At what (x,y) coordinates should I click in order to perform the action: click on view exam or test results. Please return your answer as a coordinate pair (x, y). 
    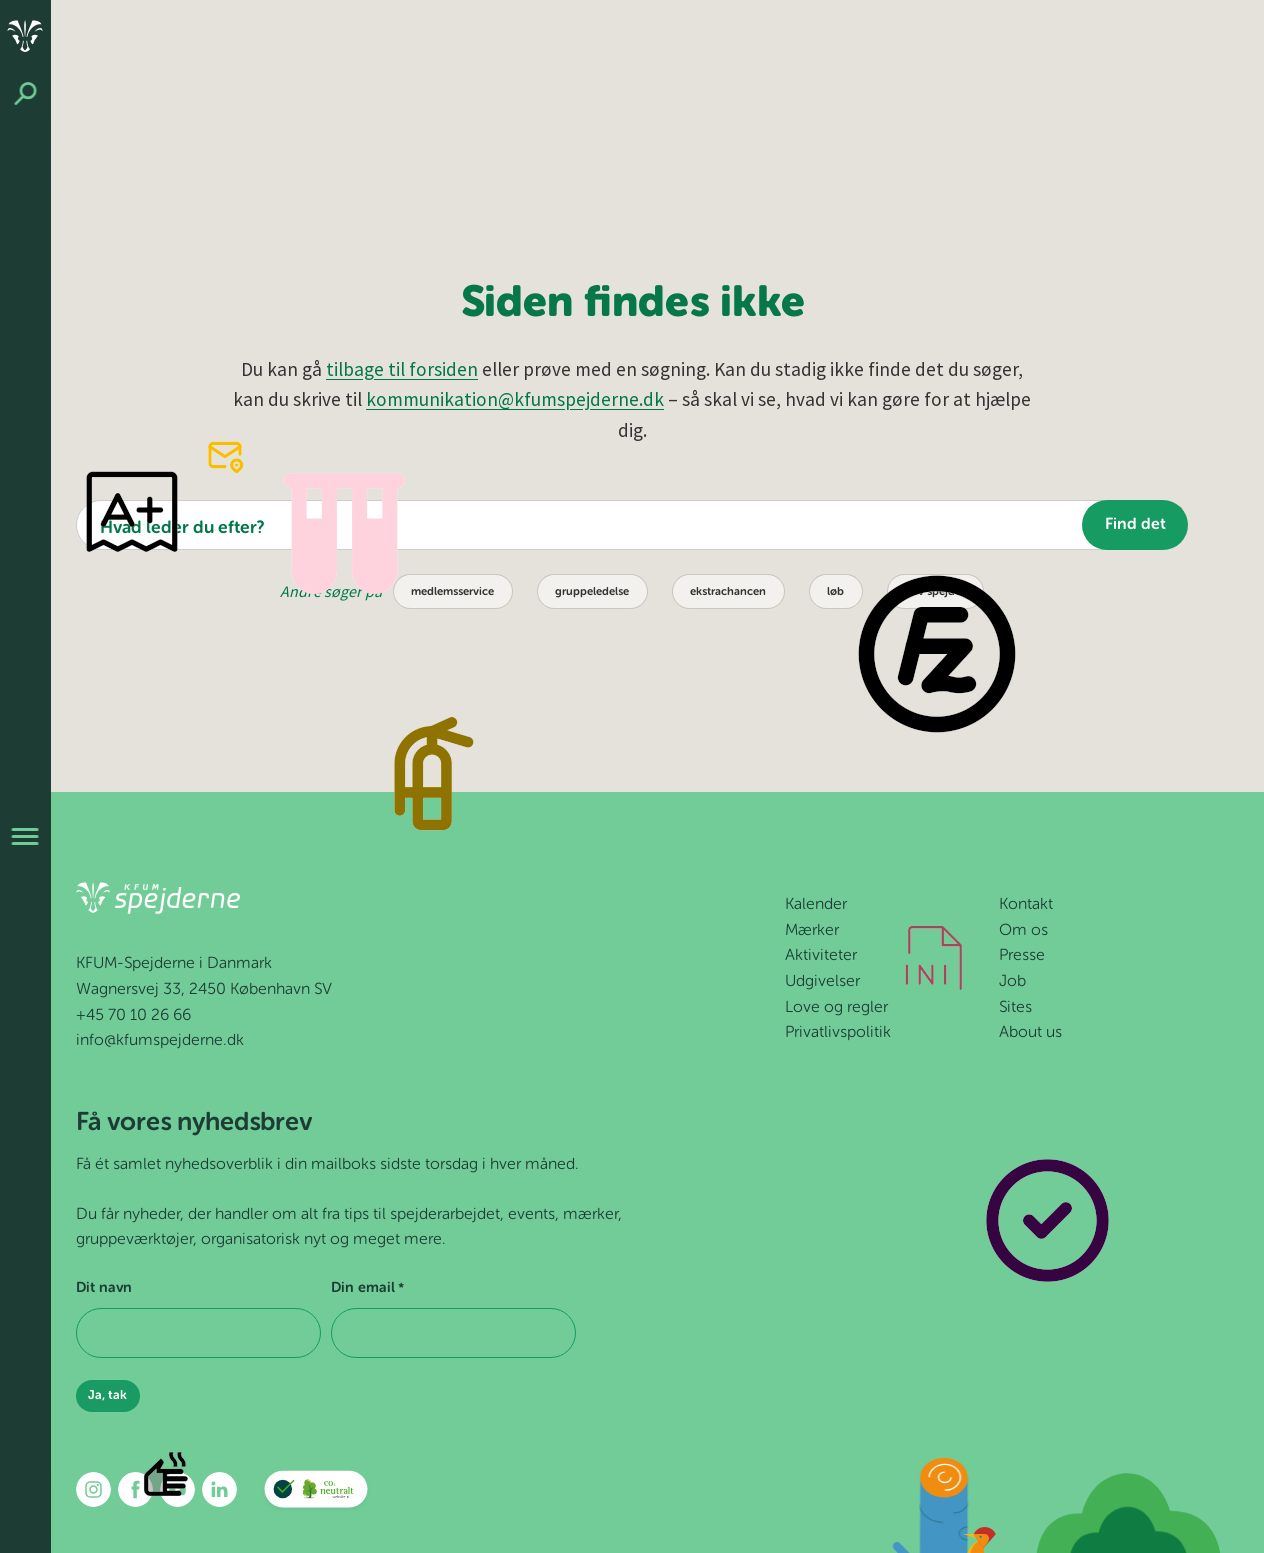
    Looking at the image, I should click on (132, 510).